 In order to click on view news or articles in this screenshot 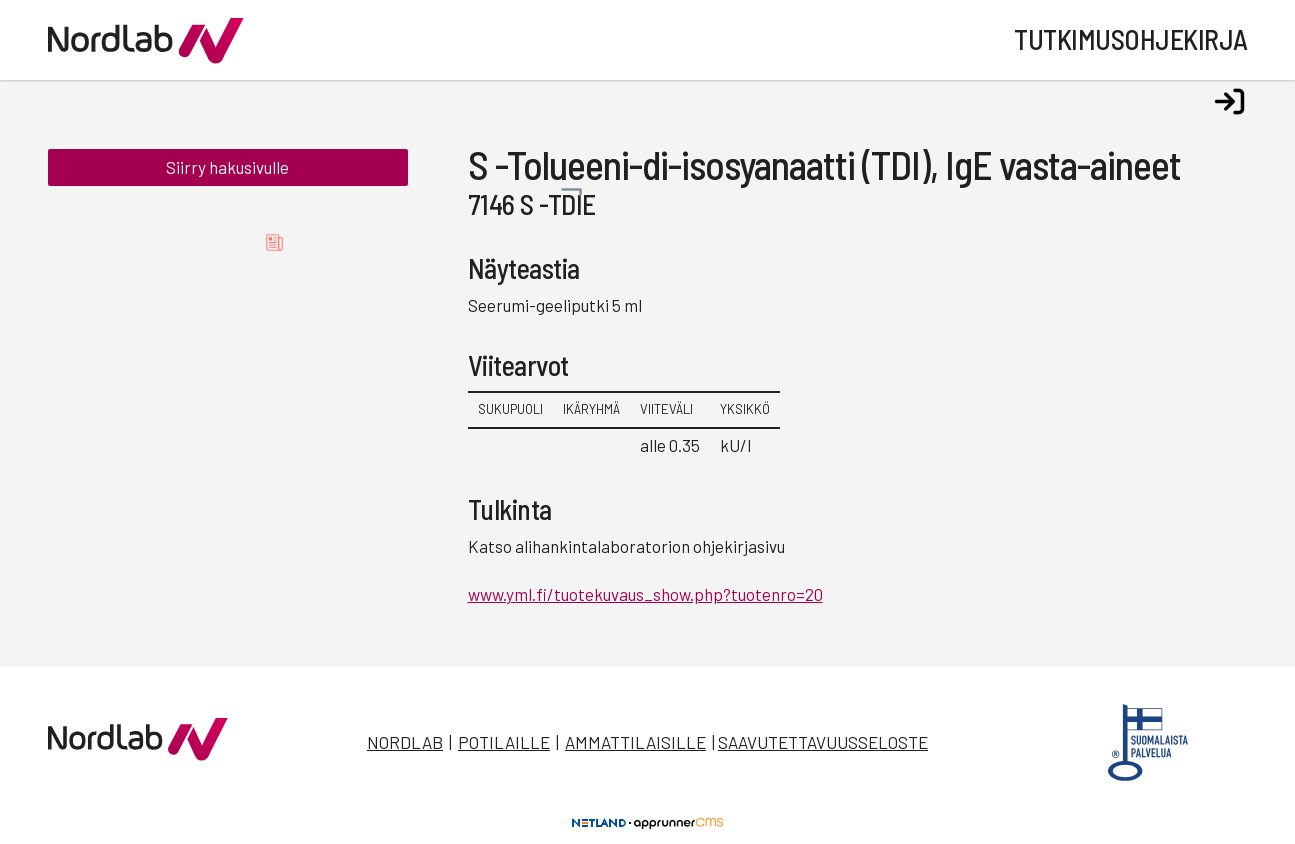, I will do `click(274, 242)`.